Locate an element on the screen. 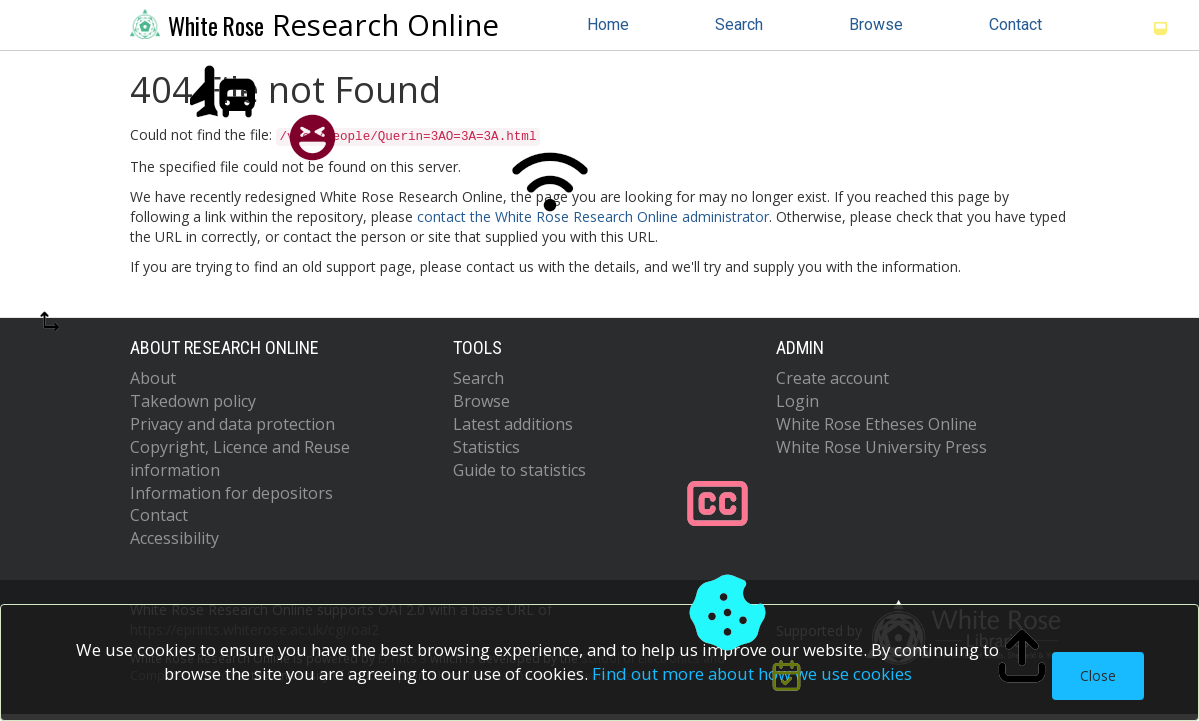  react with laughter to a post or message is located at coordinates (312, 137).